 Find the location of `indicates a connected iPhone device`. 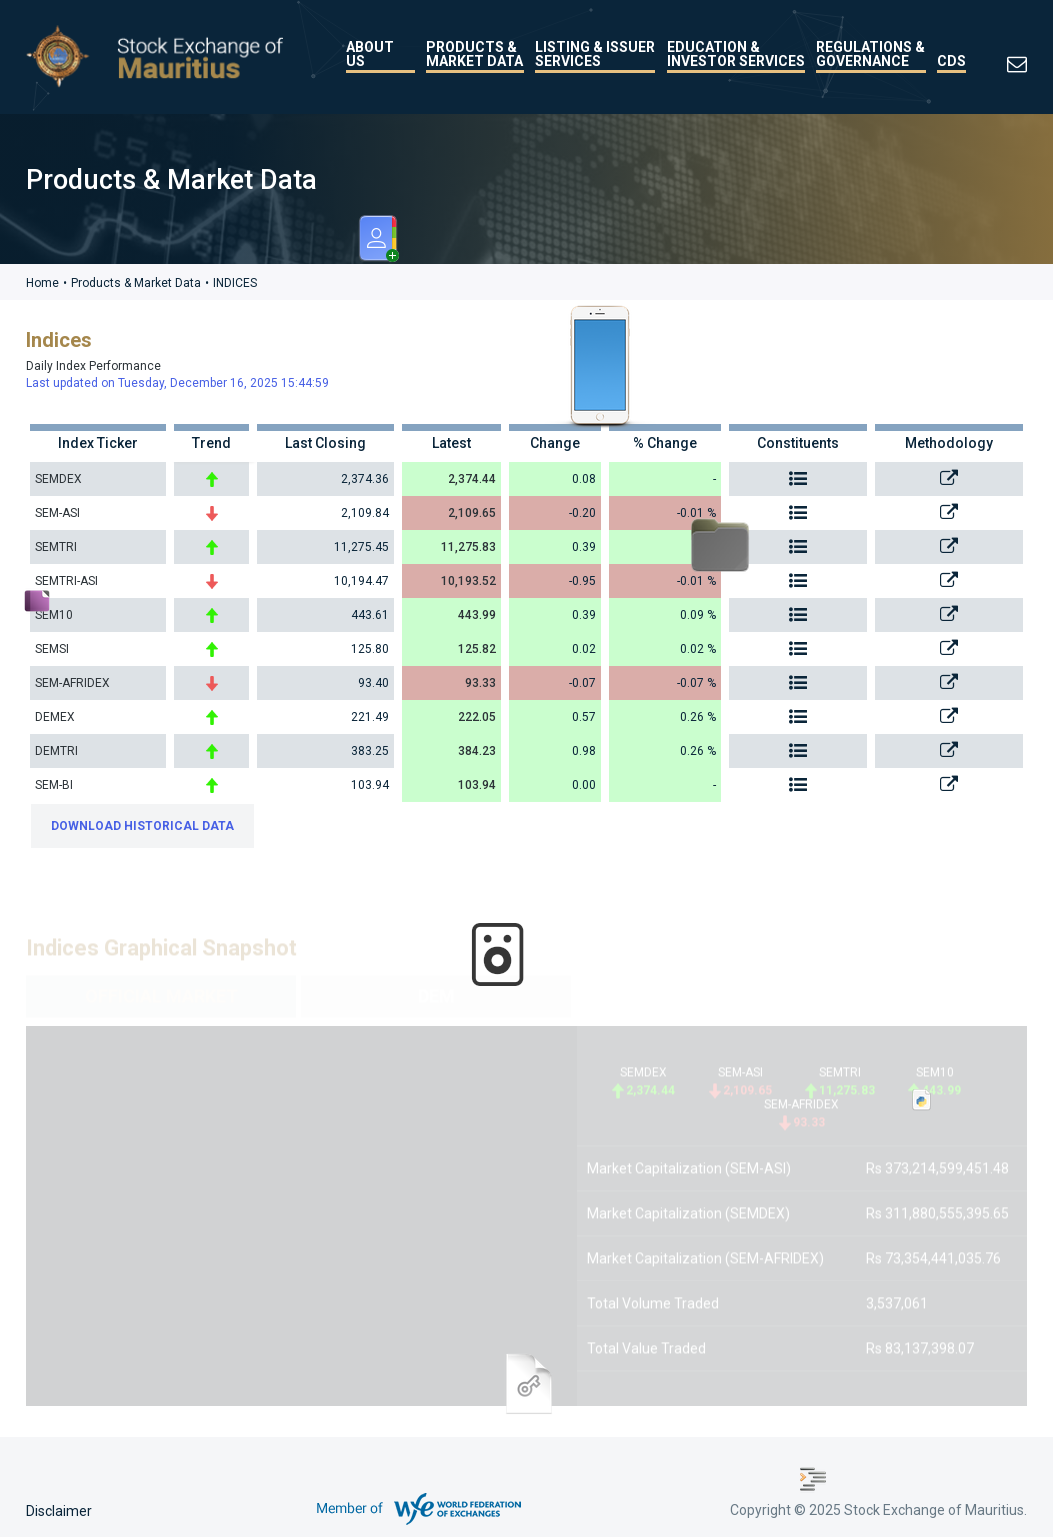

indicates a connected iPhone device is located at coordinates (600, 367).